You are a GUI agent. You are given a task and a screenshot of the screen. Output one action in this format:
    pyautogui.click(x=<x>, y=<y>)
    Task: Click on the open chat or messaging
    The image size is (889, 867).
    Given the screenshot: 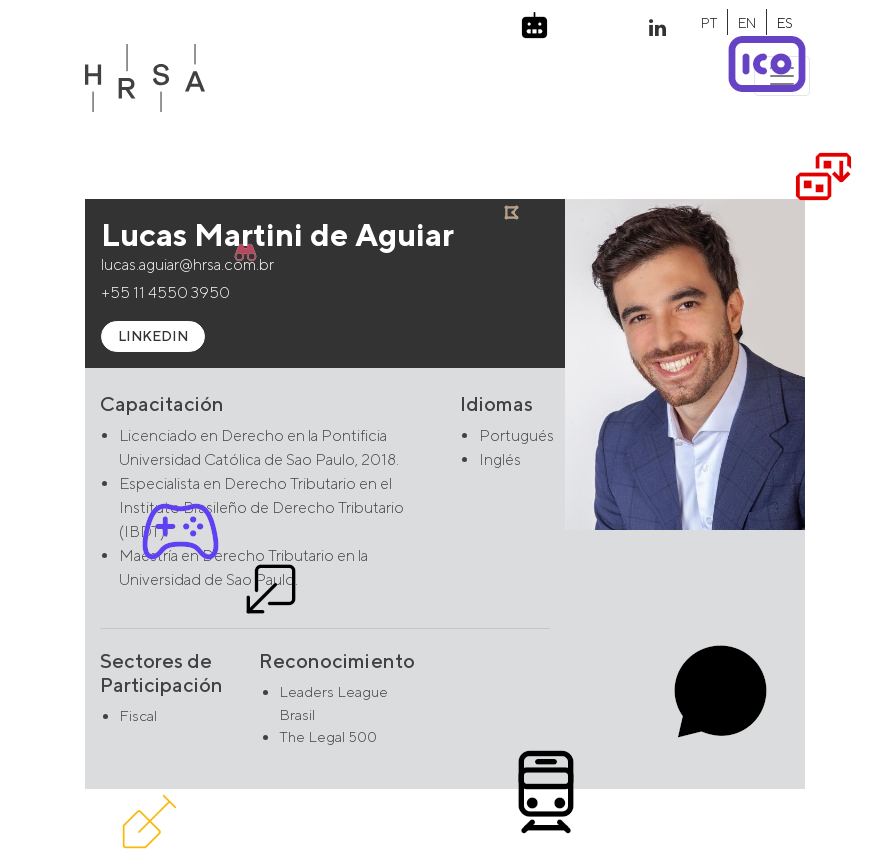 What is the action you would take?
    pyautogui.click(x=720, y=691)
    